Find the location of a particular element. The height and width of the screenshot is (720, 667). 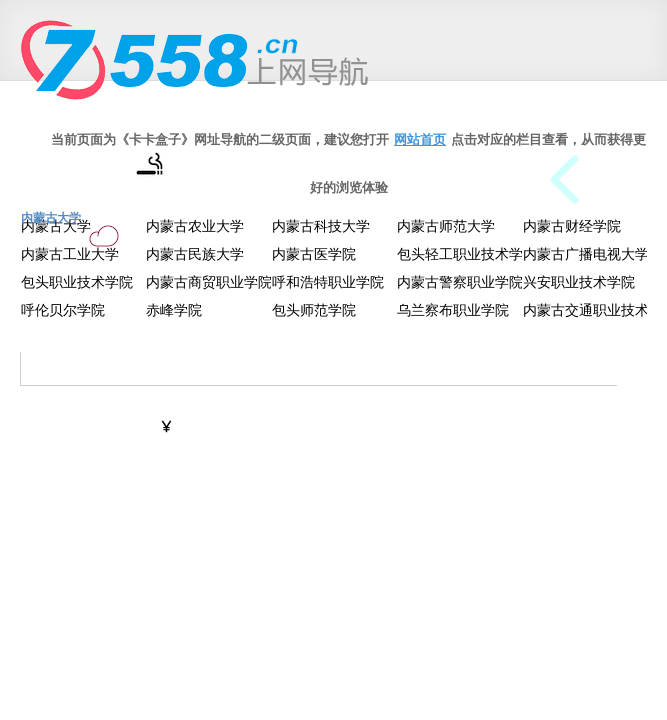

go back to the previous screen is located at coordinates (564, 179).